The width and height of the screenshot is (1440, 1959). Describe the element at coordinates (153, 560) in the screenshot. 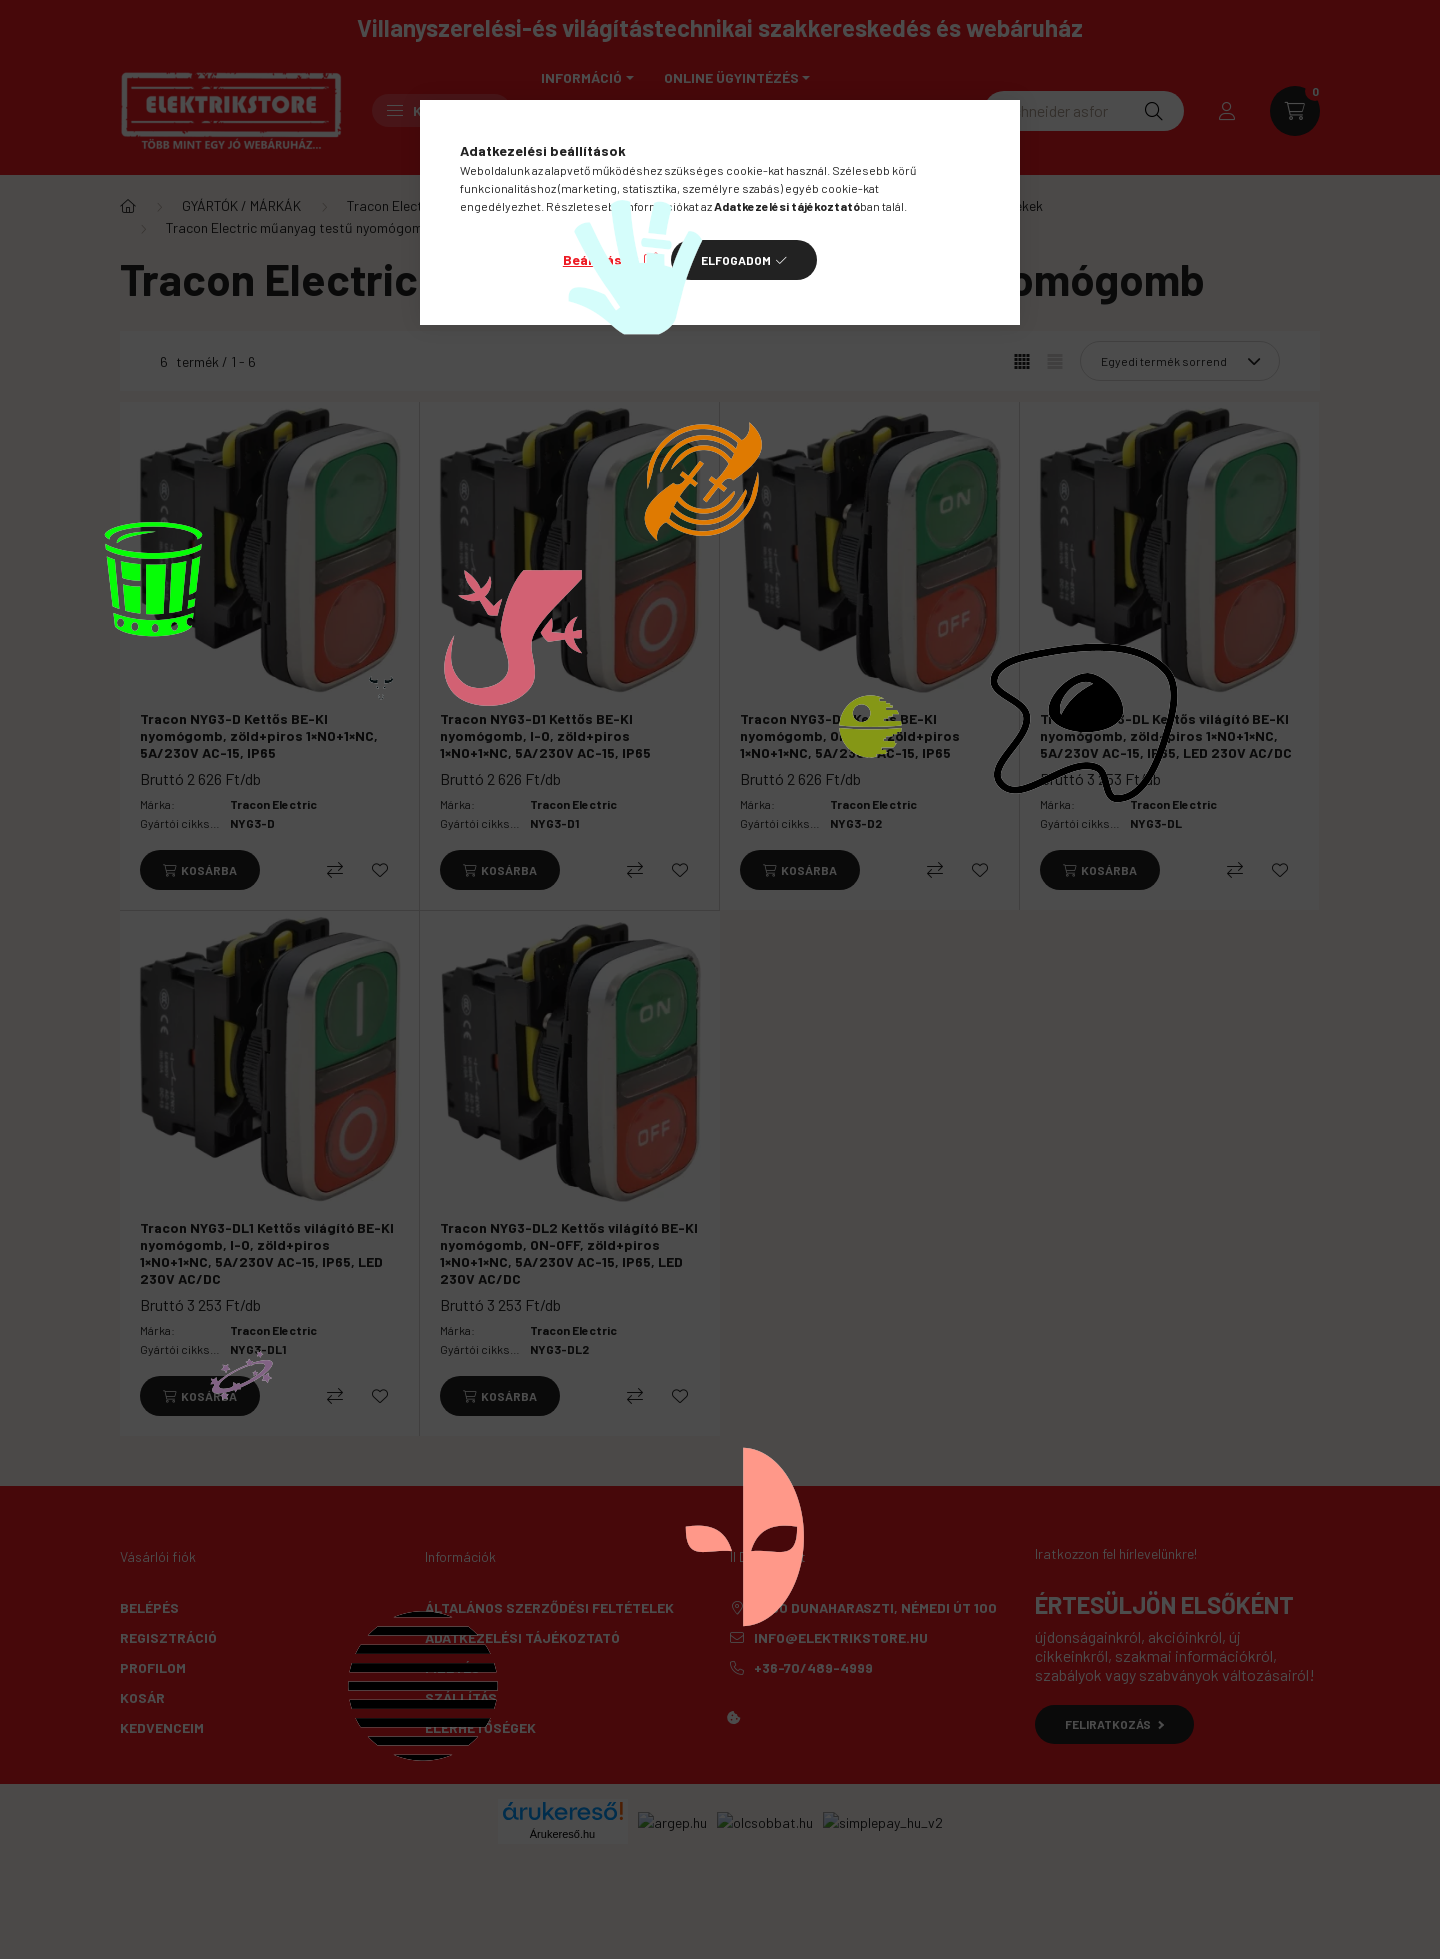

I see `indicates a full inventory or storage container` at that location.